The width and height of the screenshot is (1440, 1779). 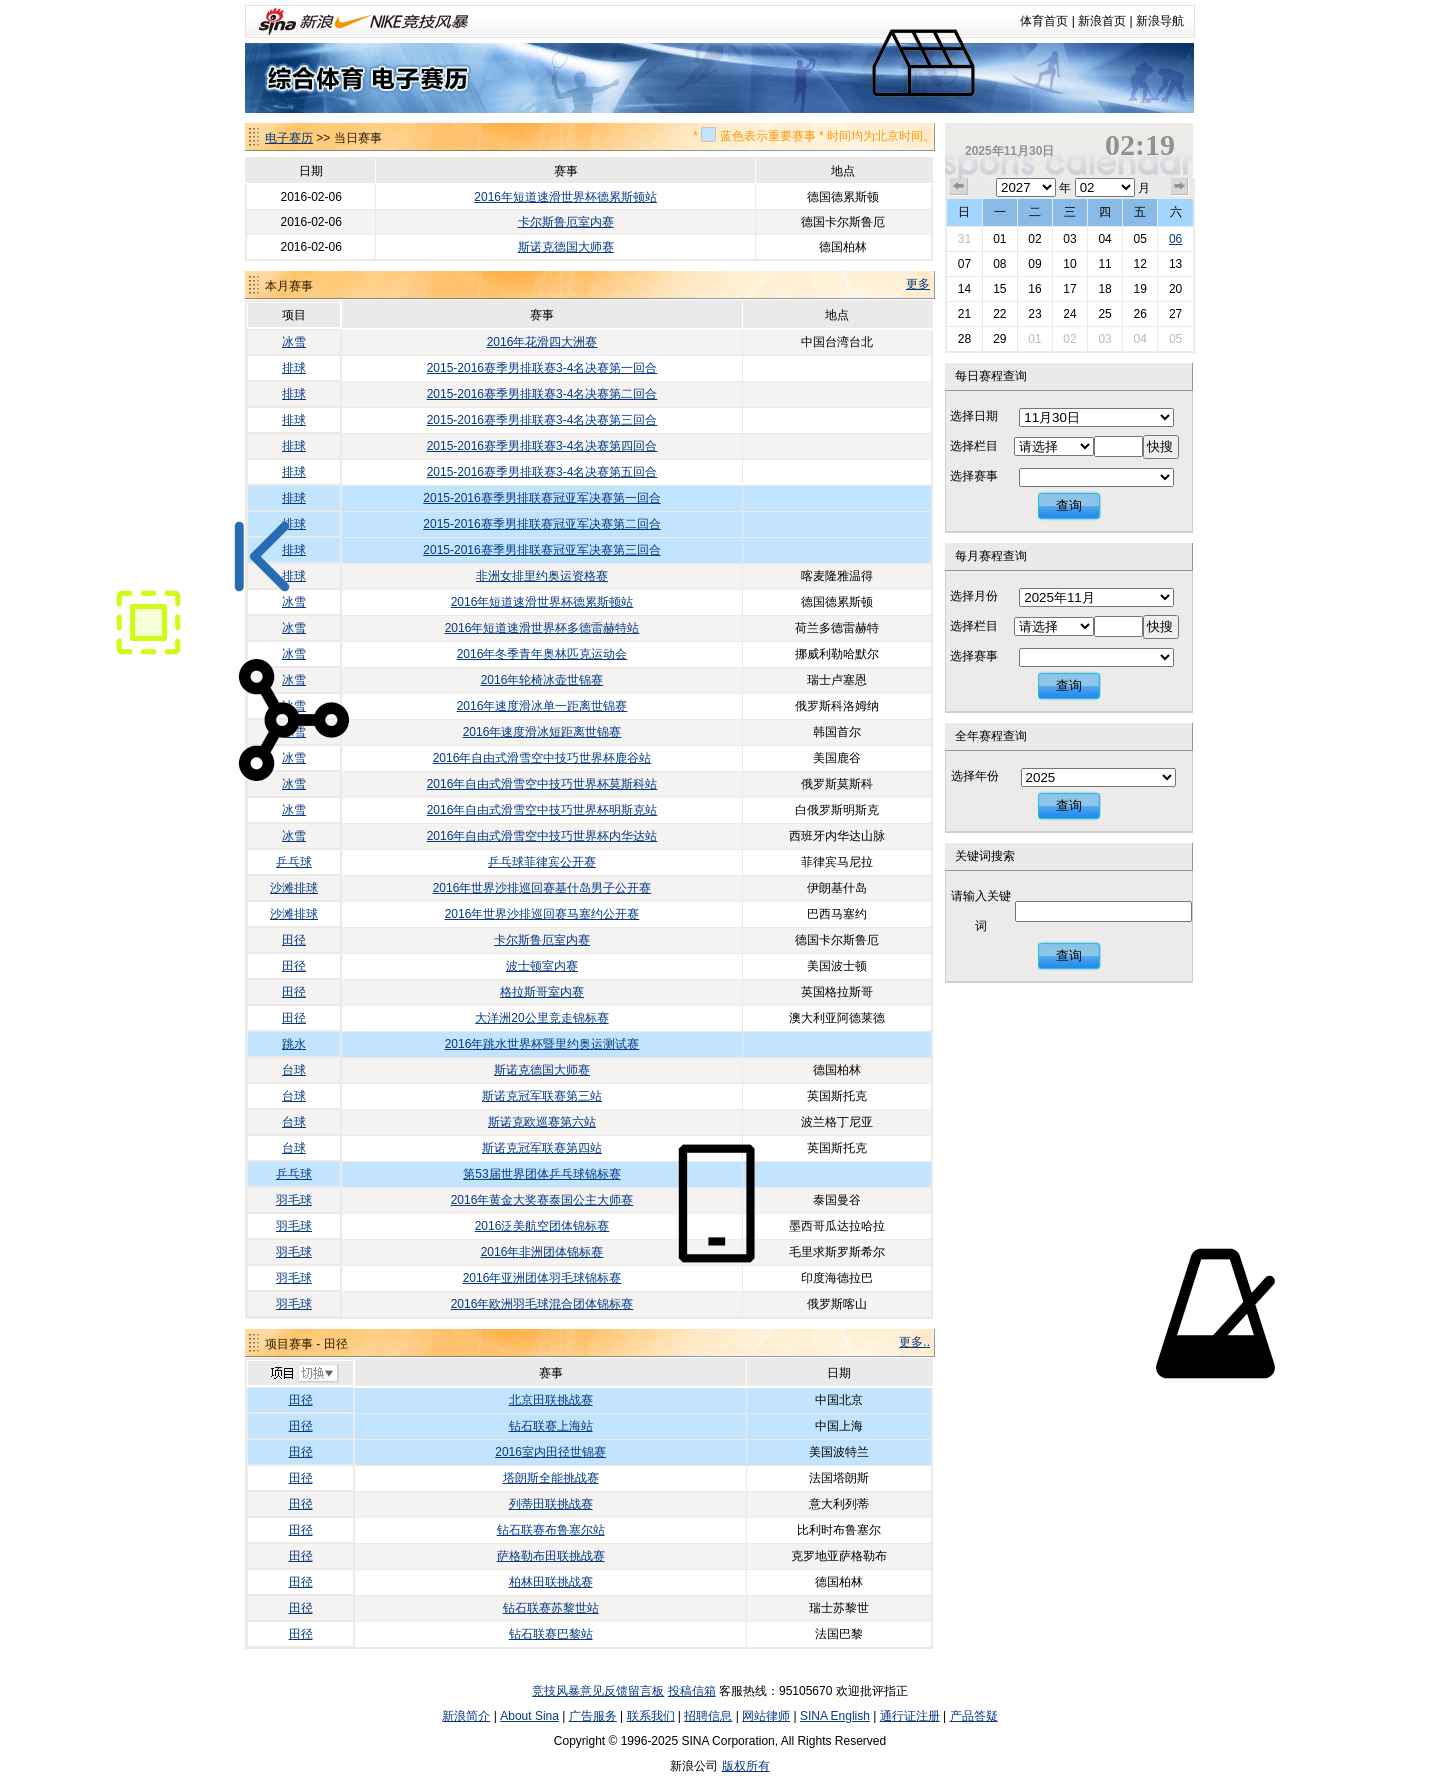 I want to click on adjust tempo or timing settings, so click(x=1215, y=1313).